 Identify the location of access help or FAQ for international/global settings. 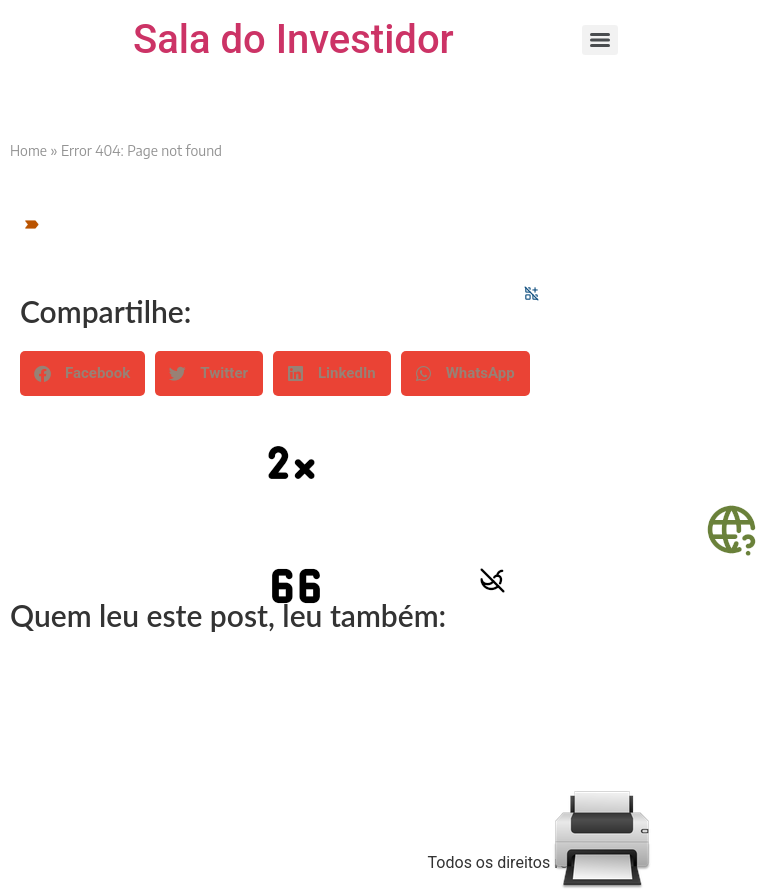
(731, 529).